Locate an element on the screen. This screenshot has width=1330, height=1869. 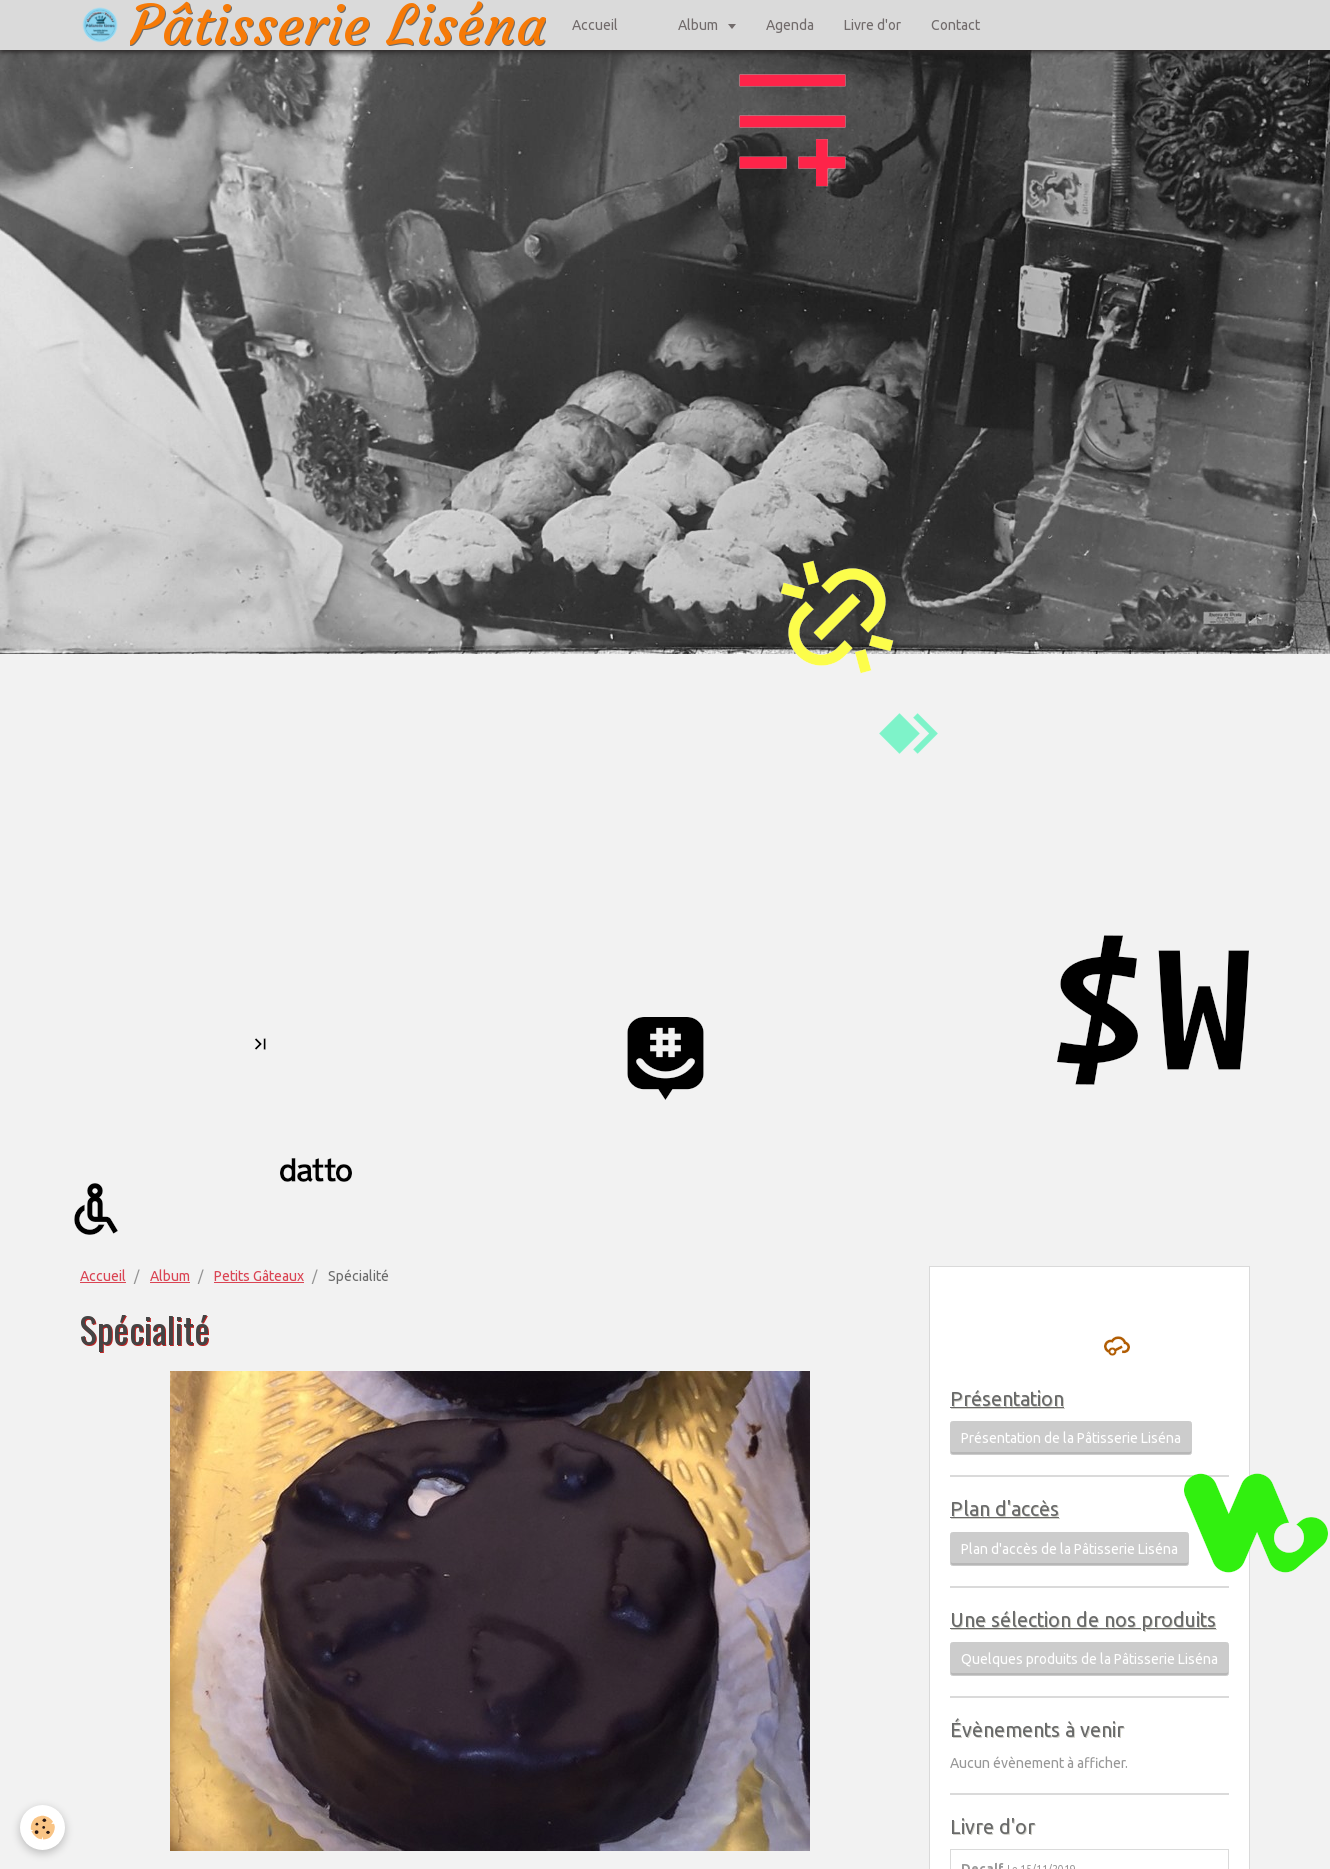
open EasyEDA circuit design application is located at coordinates (1117, 1346).